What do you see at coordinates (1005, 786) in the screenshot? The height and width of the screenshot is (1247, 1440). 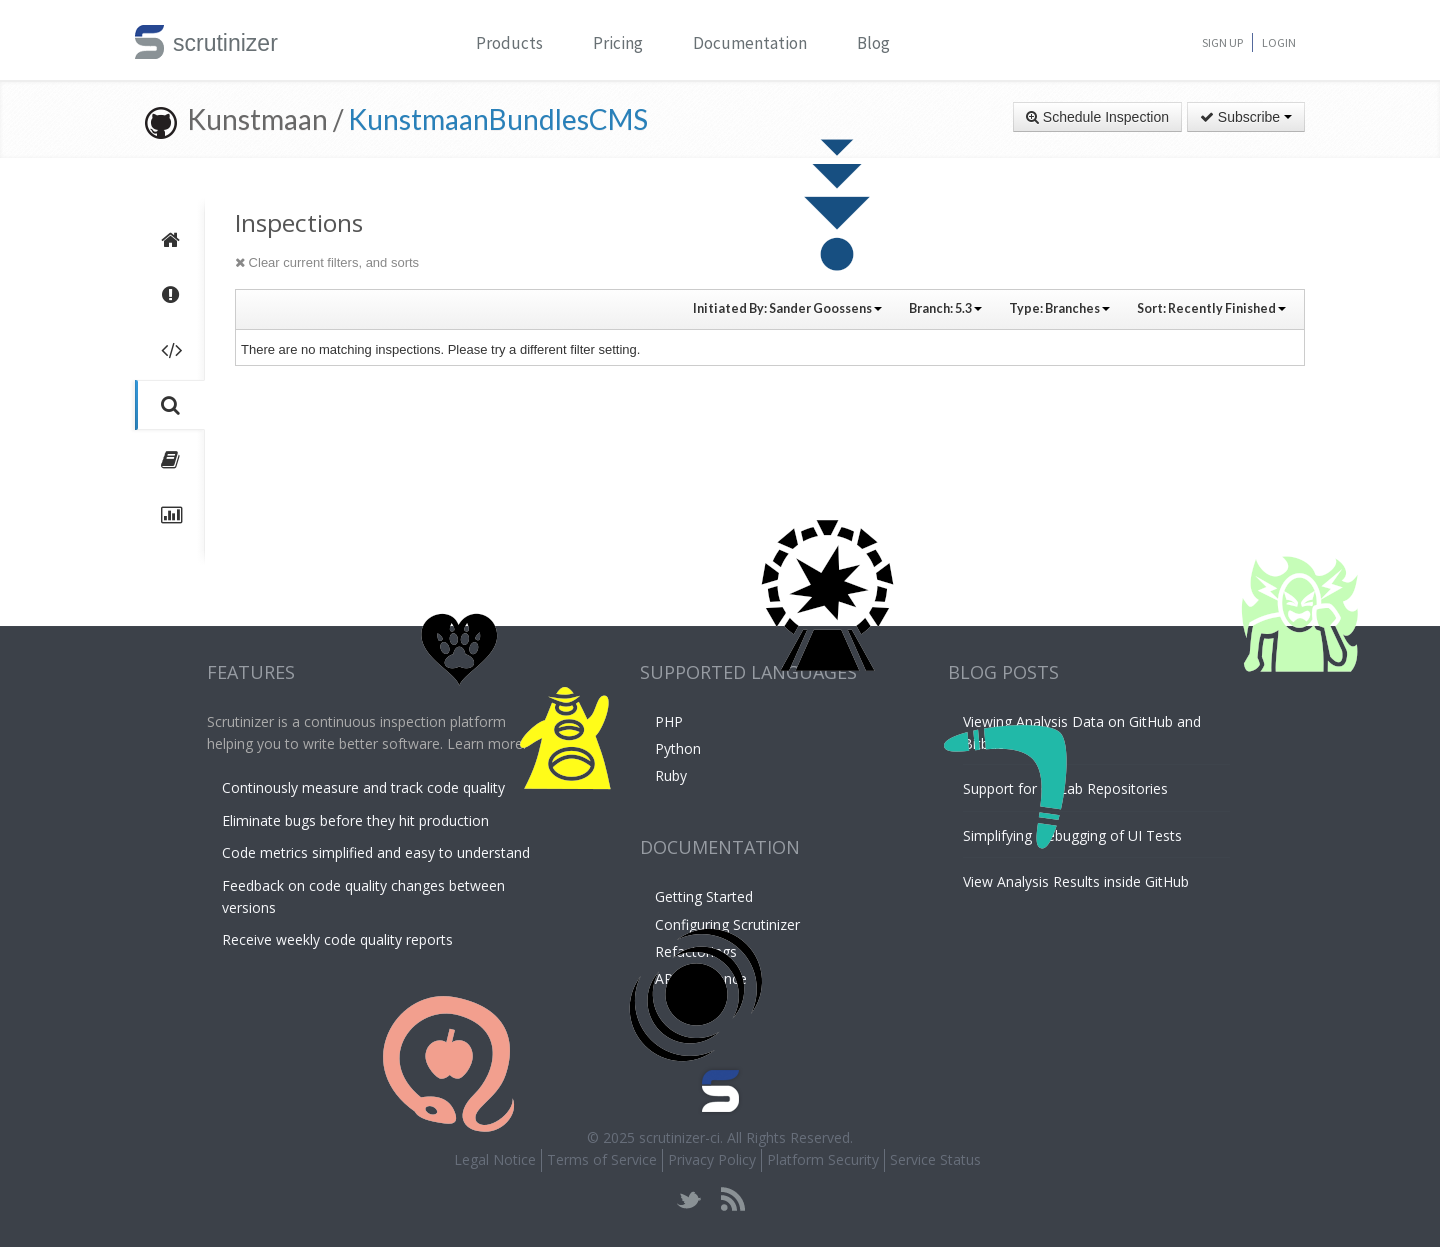 I see `boomerang weapon or tool in a game inventory` at bounding box center [1005, 786].